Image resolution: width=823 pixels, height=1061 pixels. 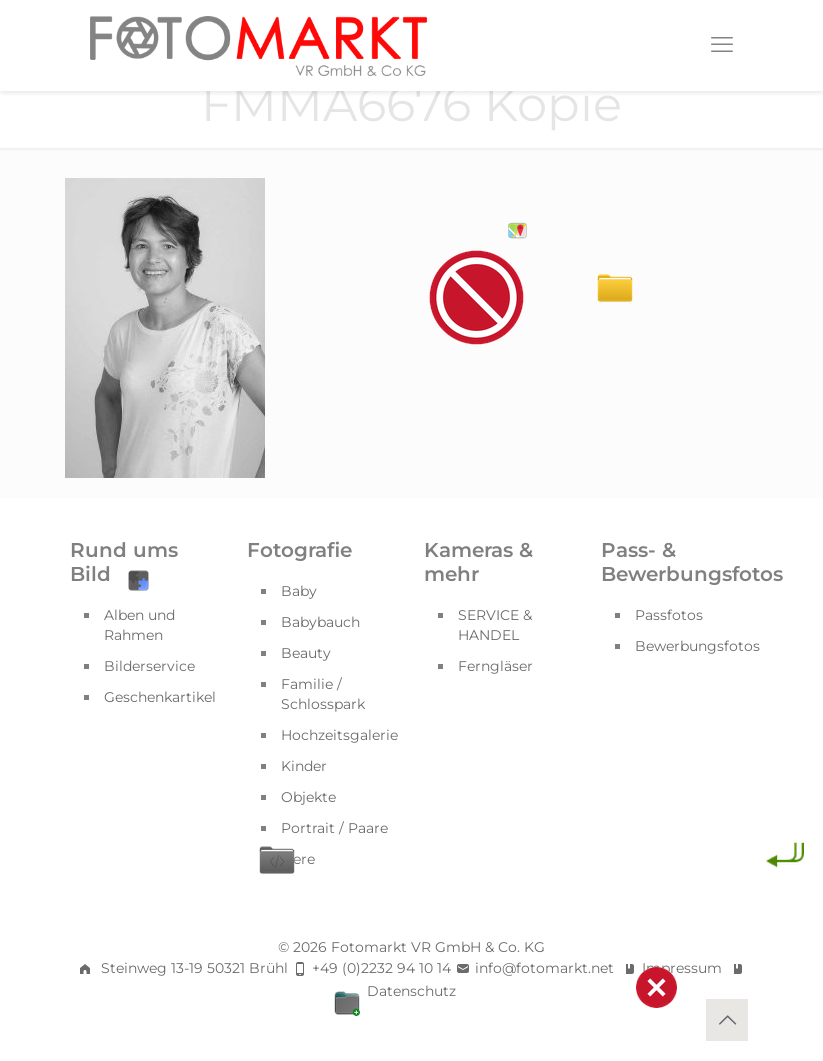 I want to click on reply to all recipients of an email, so click(x=784, y=852).